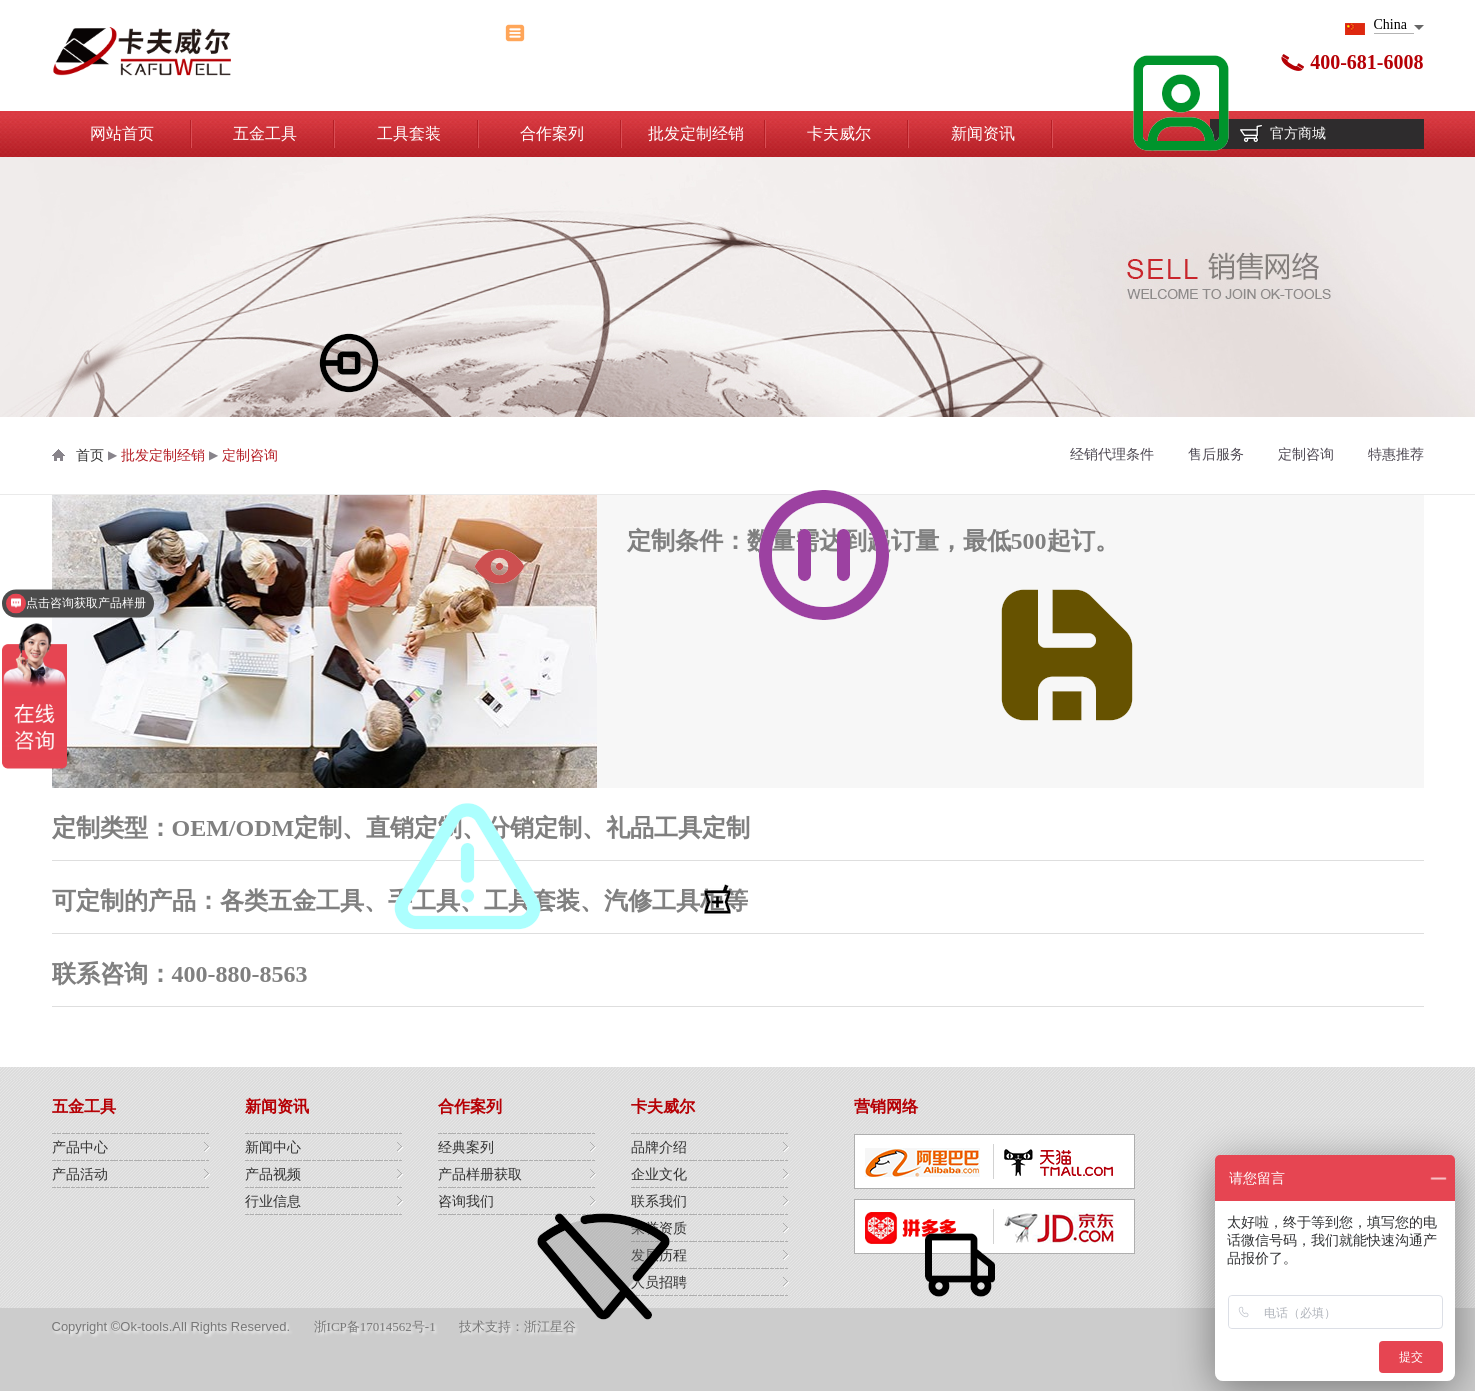 Image resolution: width=1475 pixels, height=1391 pixels. Describe the element at coordinates (515, 33) in the screenshot. I see `view article or document content` at that location.